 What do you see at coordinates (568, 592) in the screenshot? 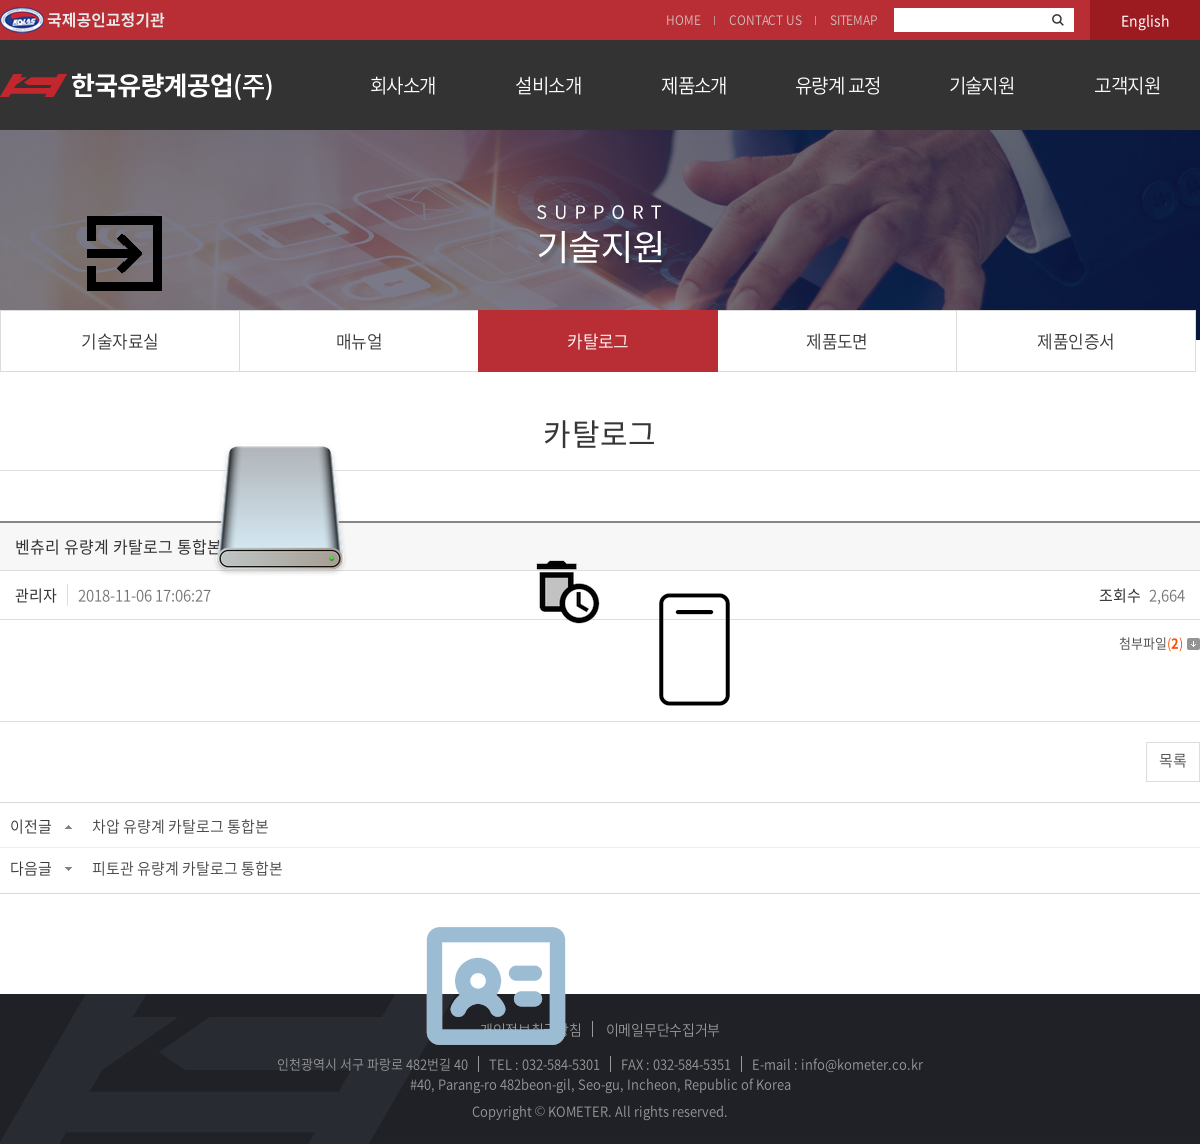
I see `enable auto-delete for temporary files` at bounding box center [568, 592].